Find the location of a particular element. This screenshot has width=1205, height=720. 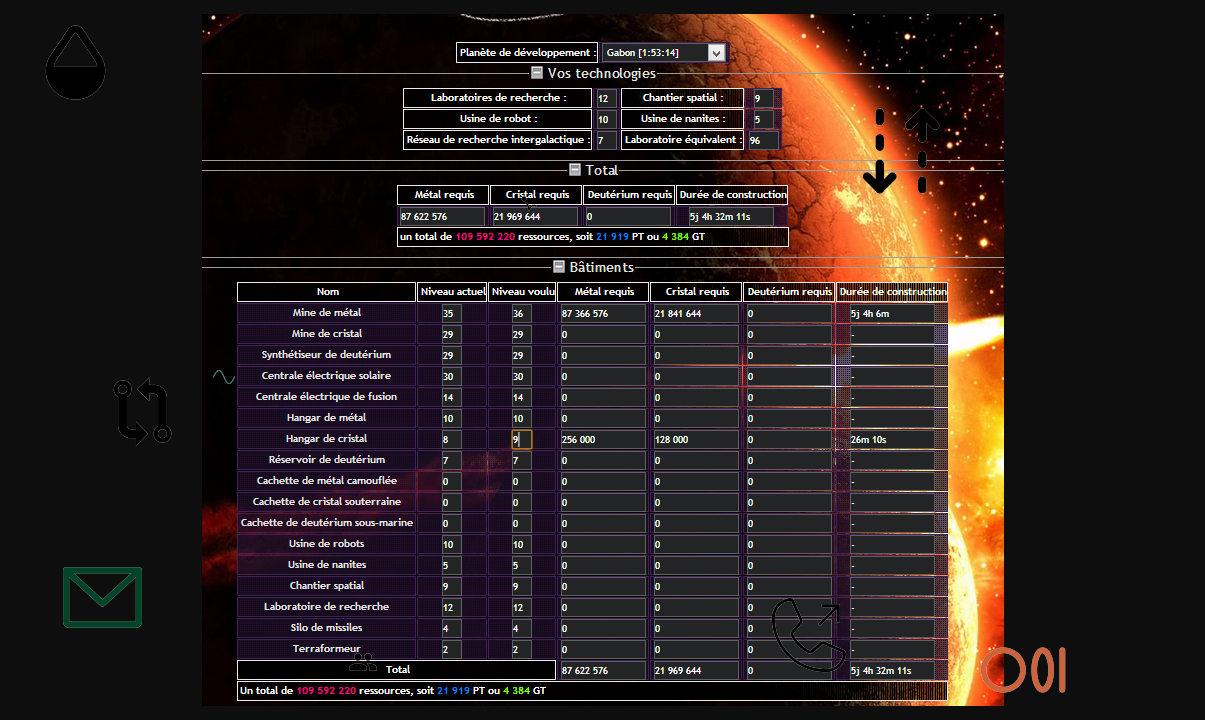

adjust audio or sound wave settings is located at coordinates (224, 377).